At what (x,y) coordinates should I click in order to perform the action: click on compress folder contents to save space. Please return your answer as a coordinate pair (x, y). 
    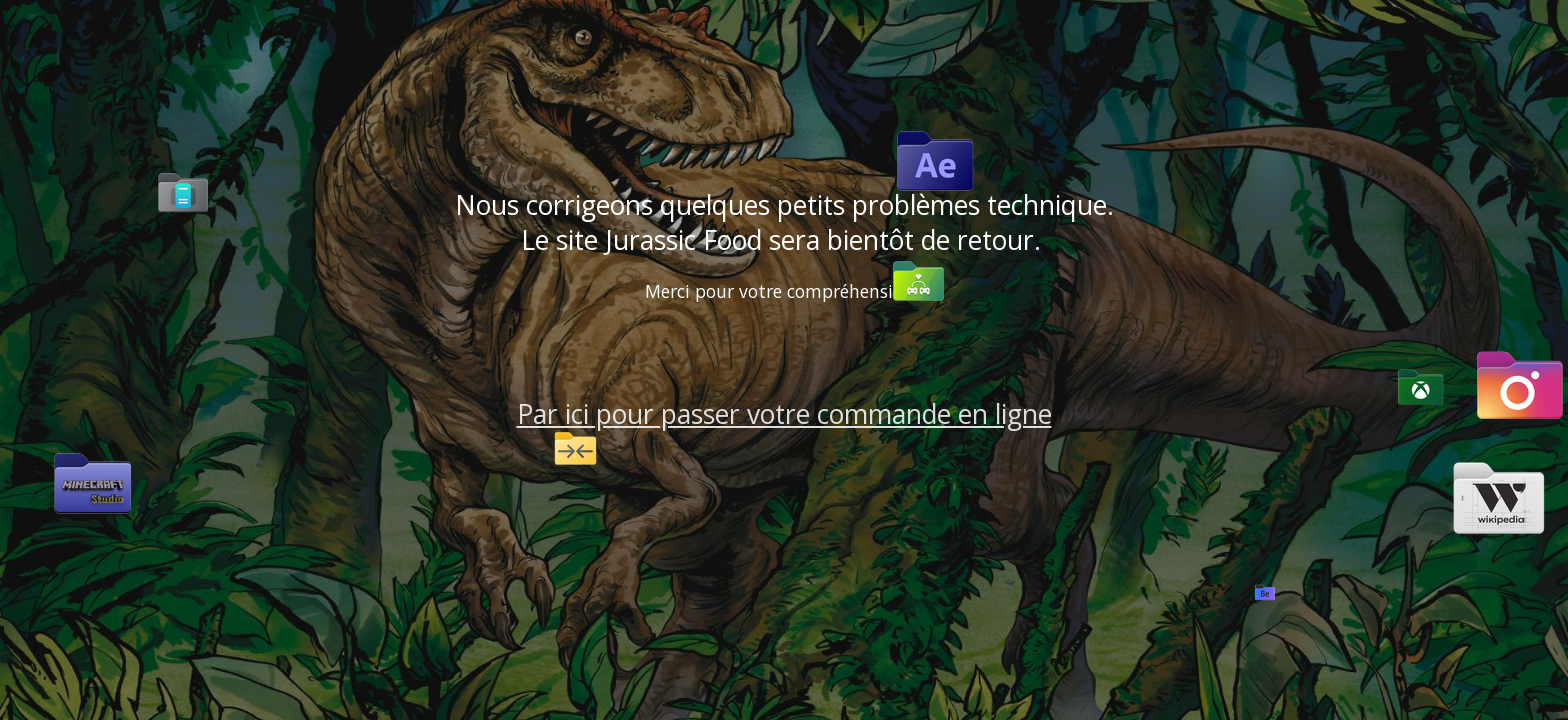
    Looking at the image, I should click on (575, 449).